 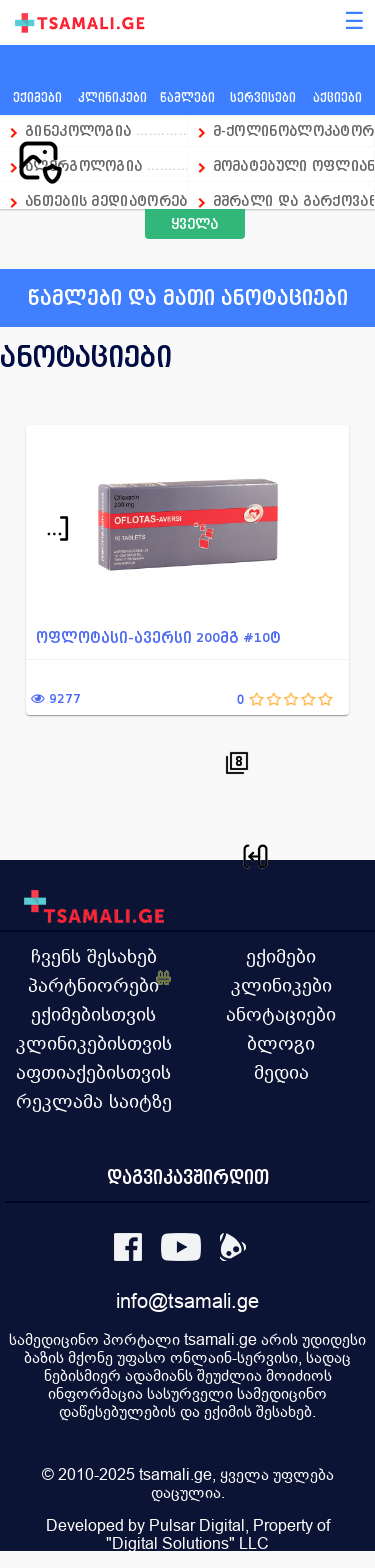 What do you see at coordinates (58, 528) in the screenshot?
I see `indicates end of a code block or container` at bounding box center [58, 528].